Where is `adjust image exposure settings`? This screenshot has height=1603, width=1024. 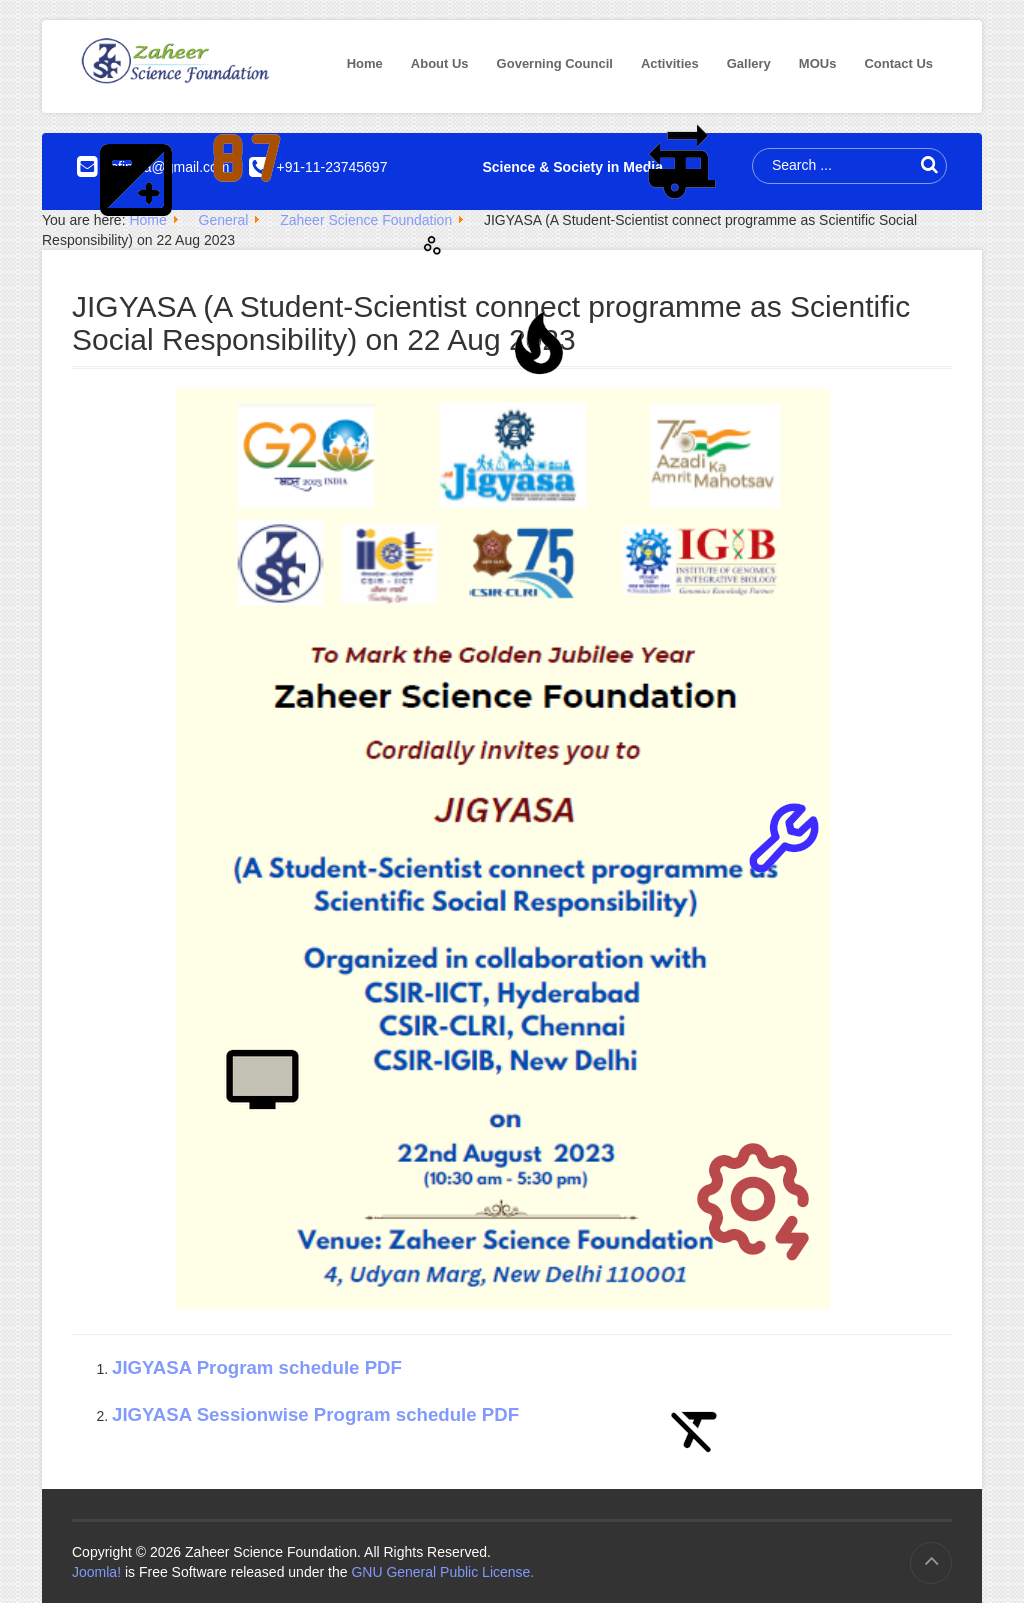
adjust image exposure settings is located at coordinates (136, 180).